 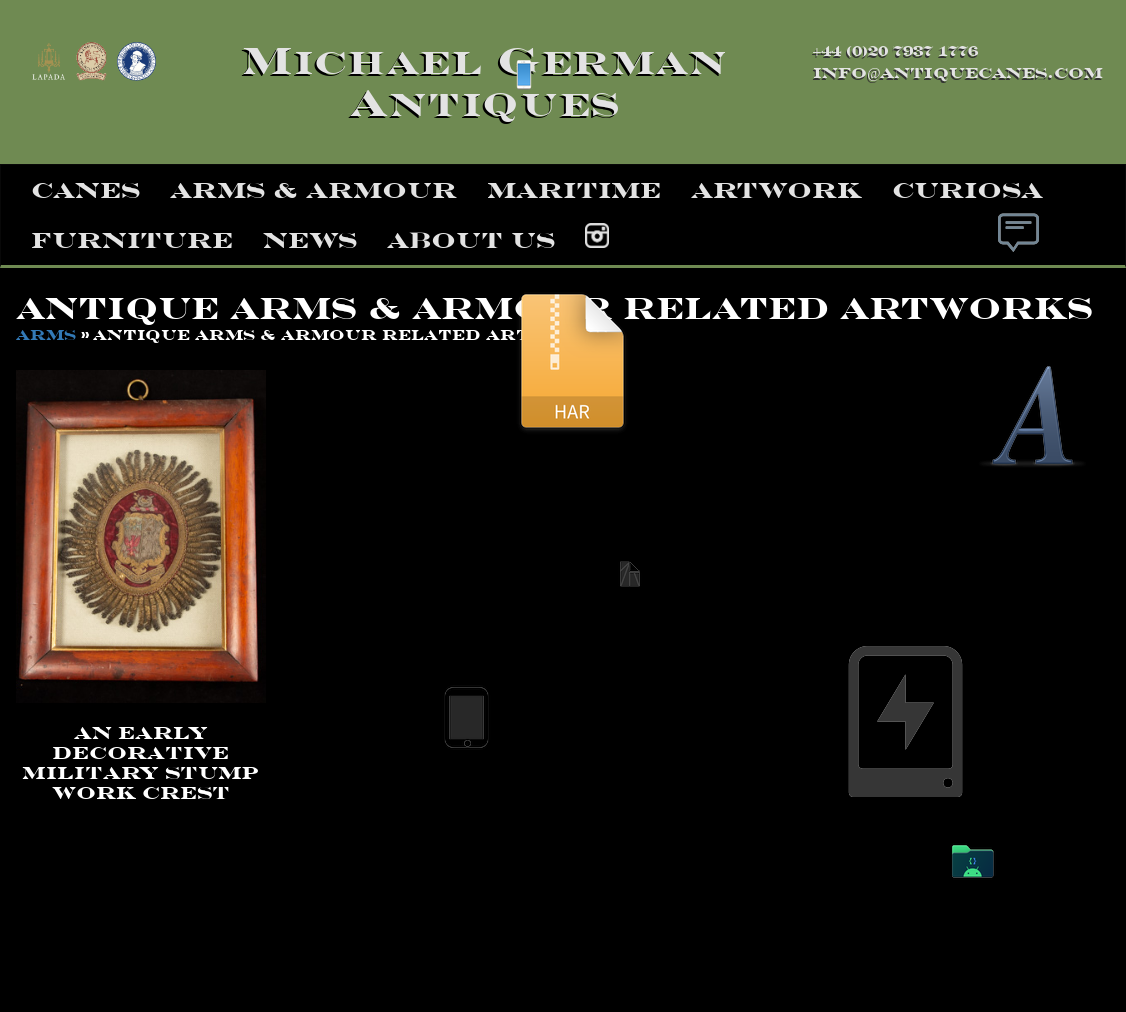 What do you see at coordinates (1030, 412) in the screenshot?
I see `access font settings and typography preferences` at bounding box center [1030, 412].